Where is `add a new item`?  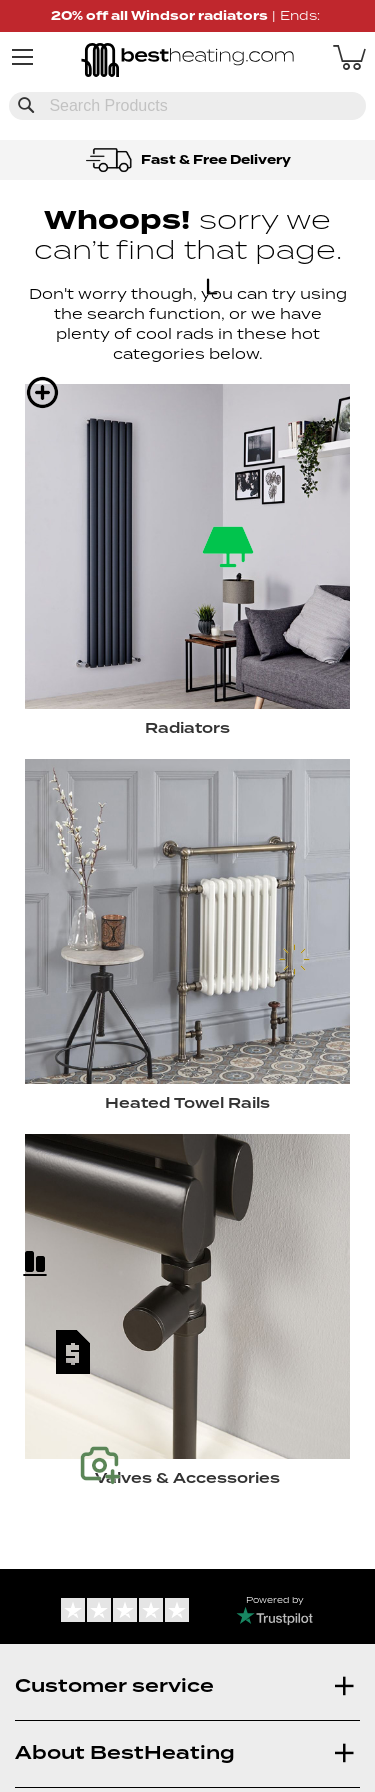 add a new item is located at coordinates (42, 392).